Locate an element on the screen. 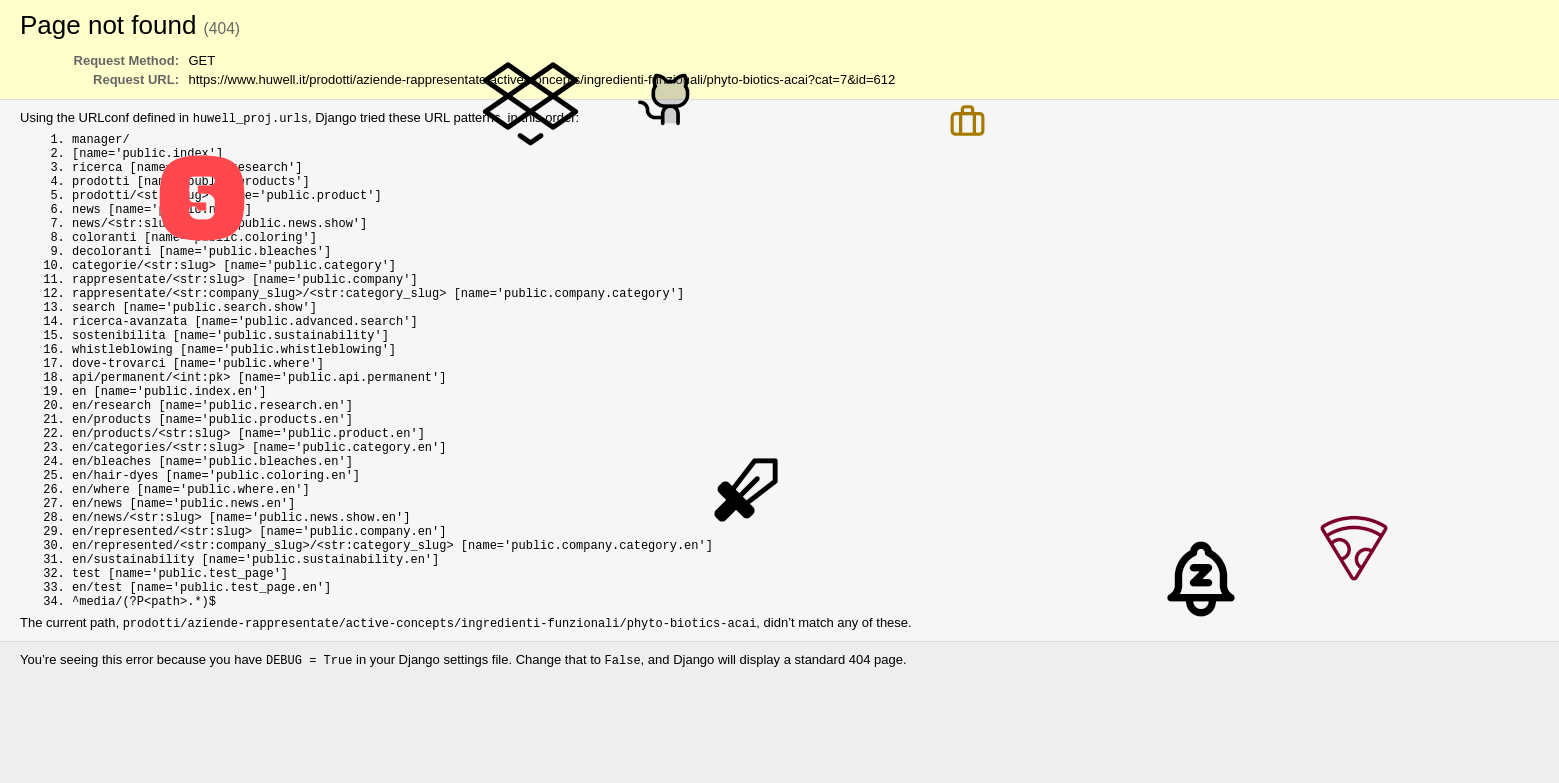  snooze notifications is located at coordinates (1201, 579).